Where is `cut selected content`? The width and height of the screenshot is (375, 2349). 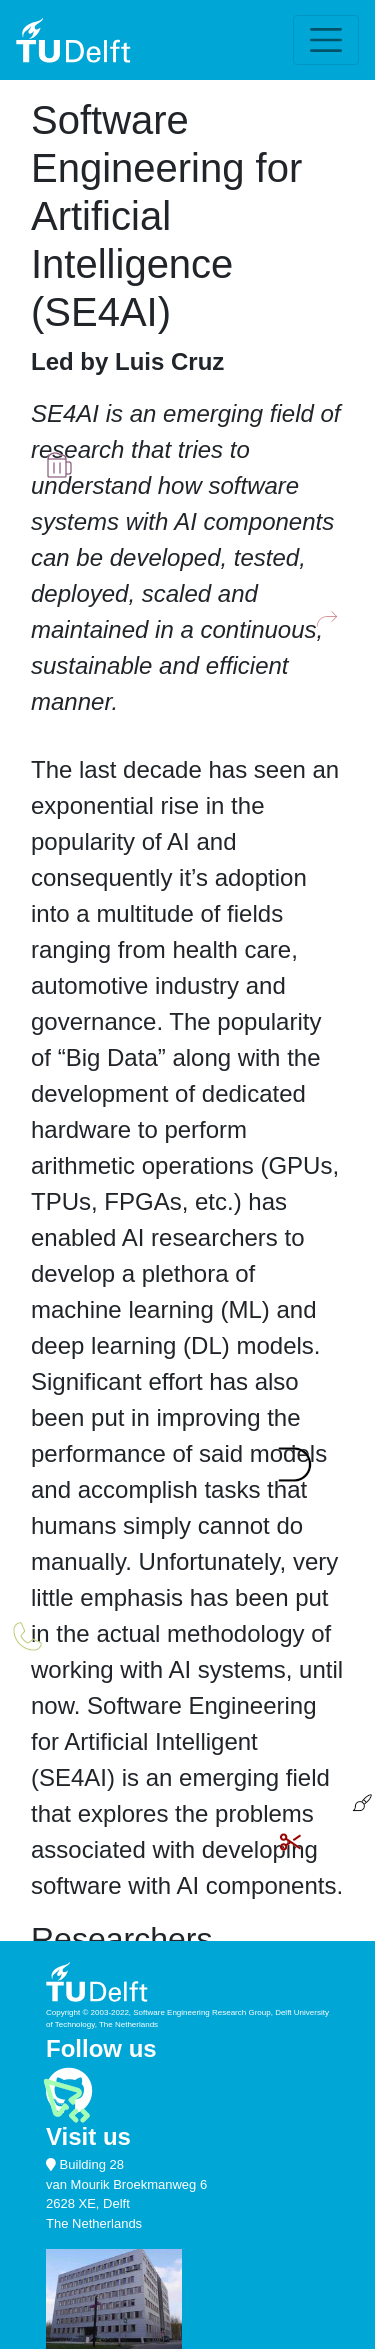 cut selected content is located at coordinates (290, 1842).